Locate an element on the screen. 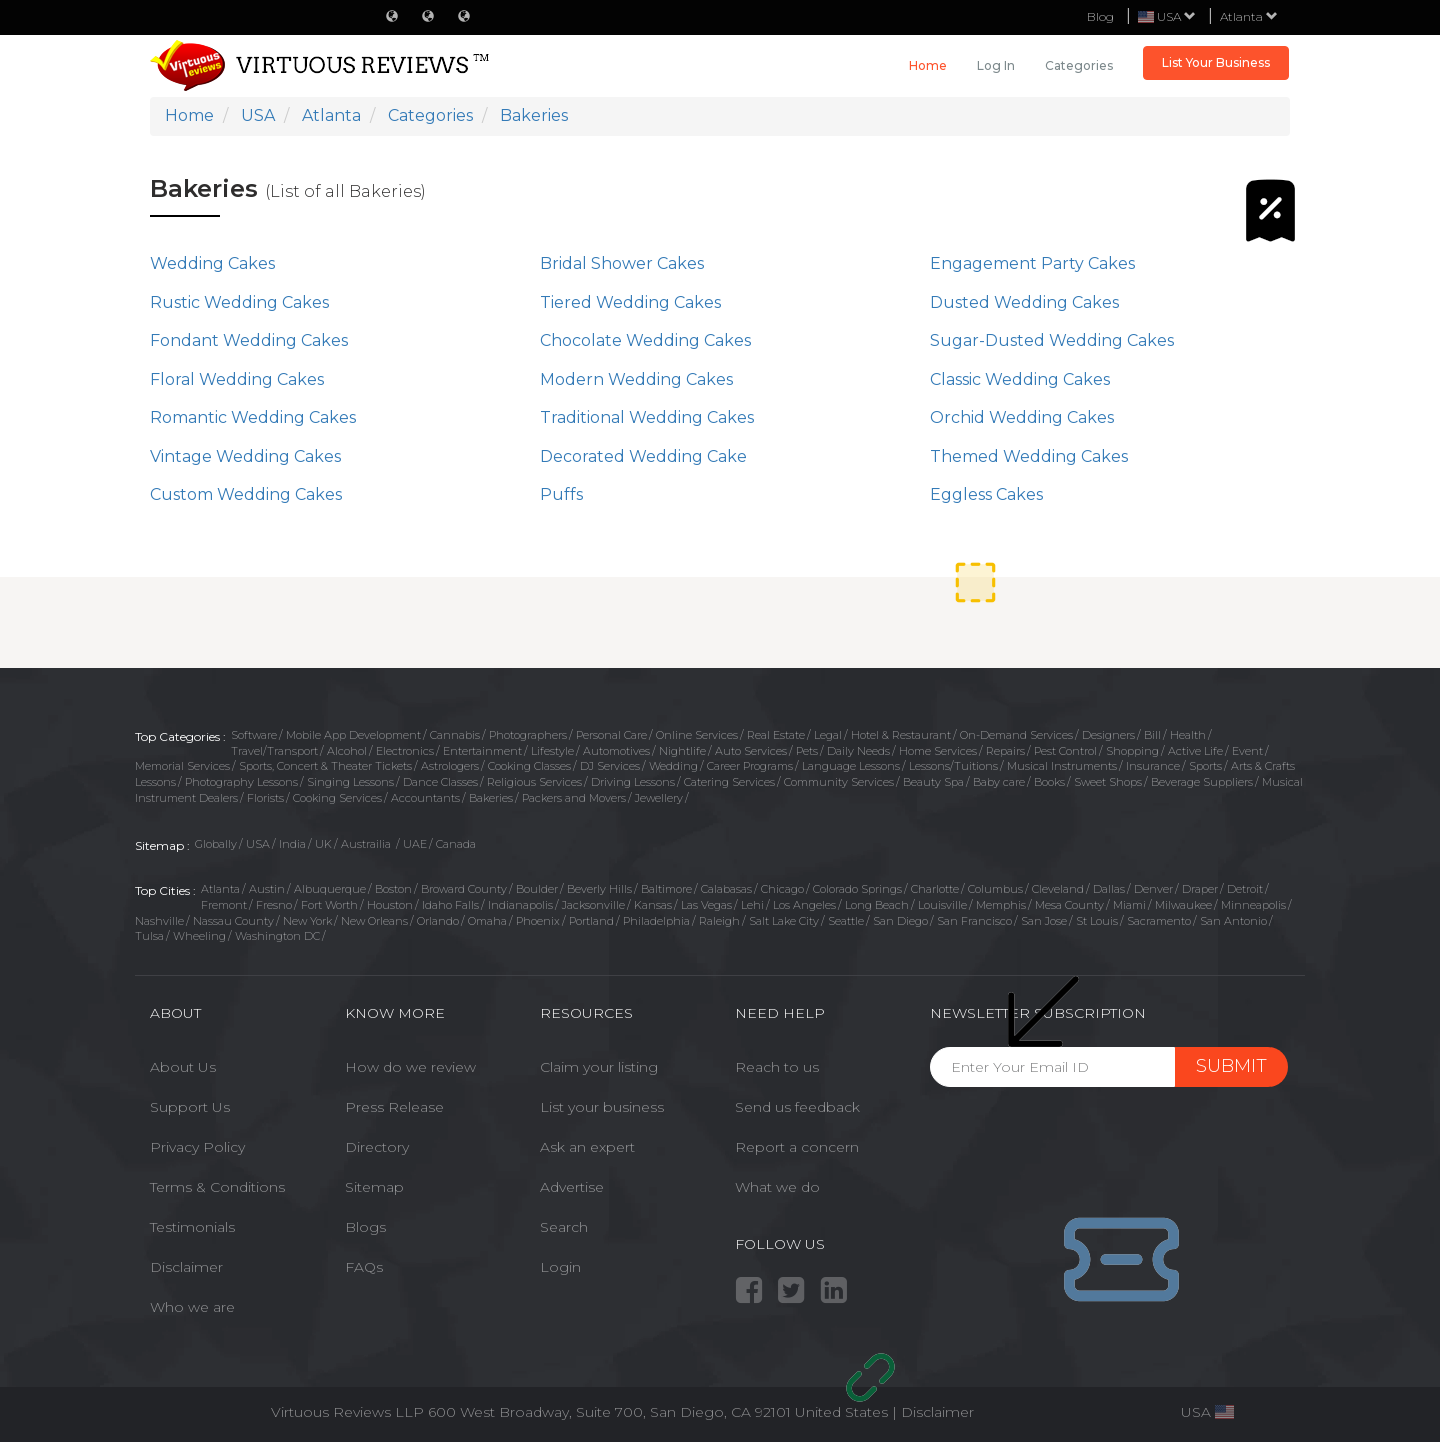 This screenshot has width=1440, height=1442. select or highlight an area is located at coordinates (975, 582).